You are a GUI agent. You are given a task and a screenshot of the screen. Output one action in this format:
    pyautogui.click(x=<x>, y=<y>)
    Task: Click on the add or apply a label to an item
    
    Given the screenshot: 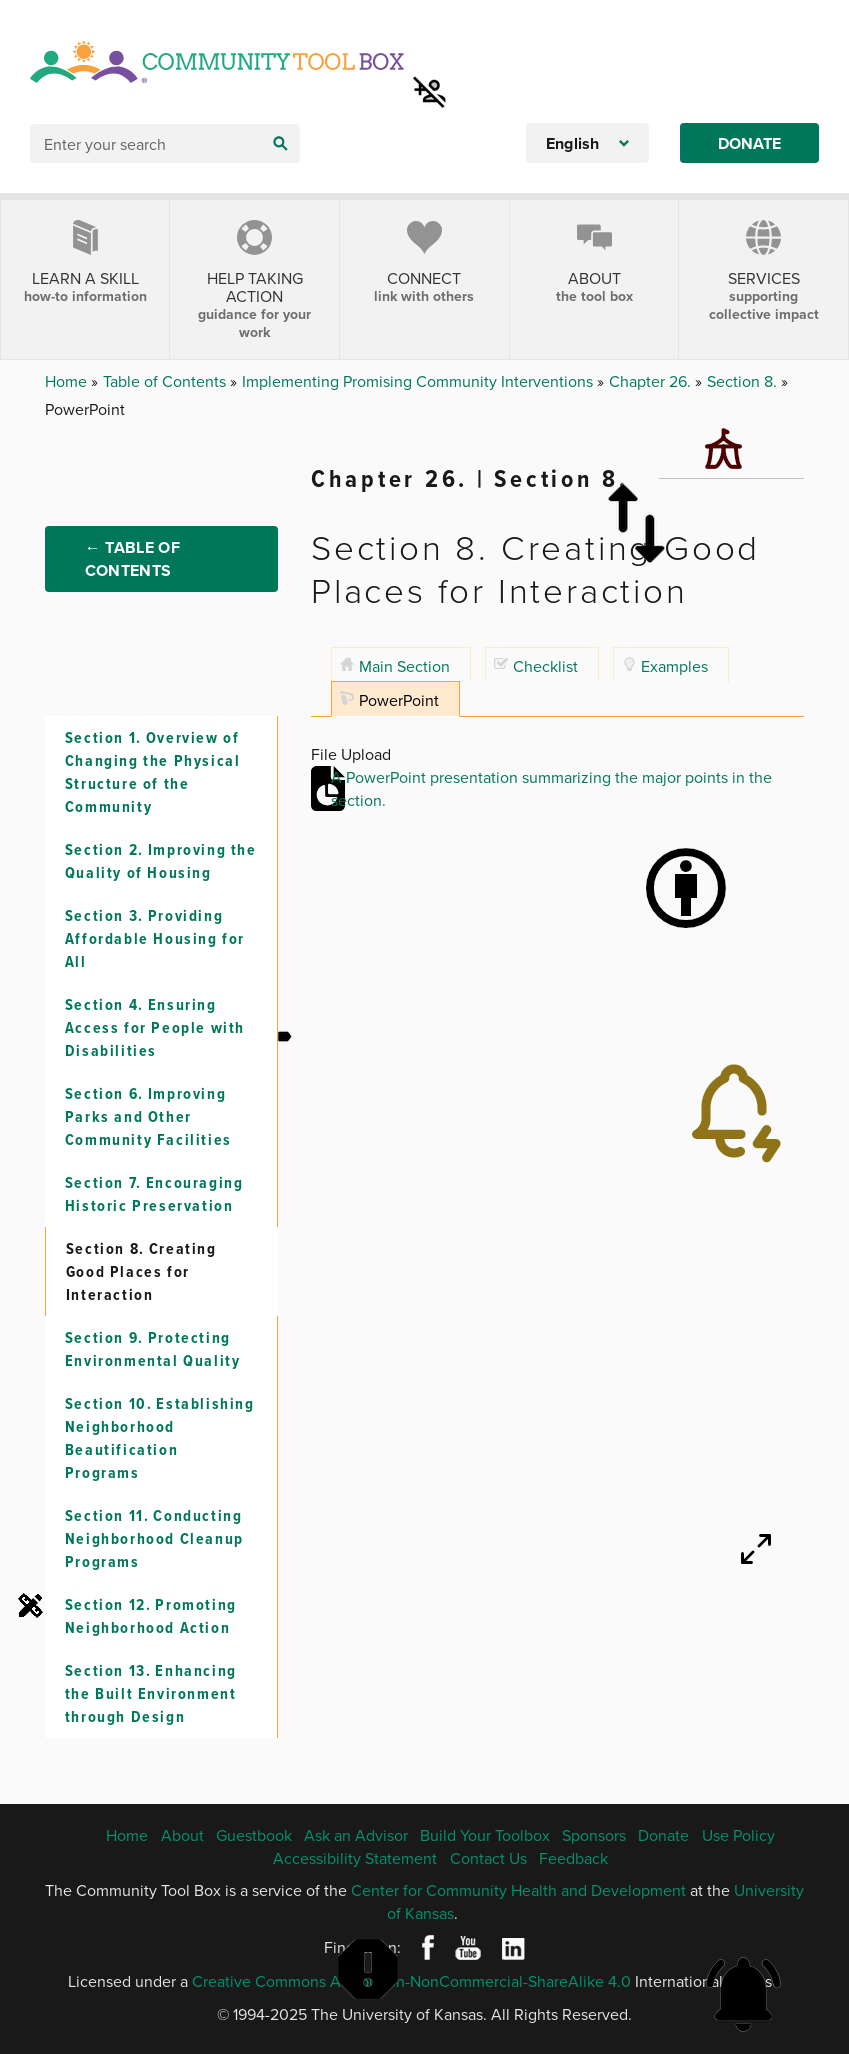 What is the action you would take?
    pyautogui.click(x=284, y=1036)
    